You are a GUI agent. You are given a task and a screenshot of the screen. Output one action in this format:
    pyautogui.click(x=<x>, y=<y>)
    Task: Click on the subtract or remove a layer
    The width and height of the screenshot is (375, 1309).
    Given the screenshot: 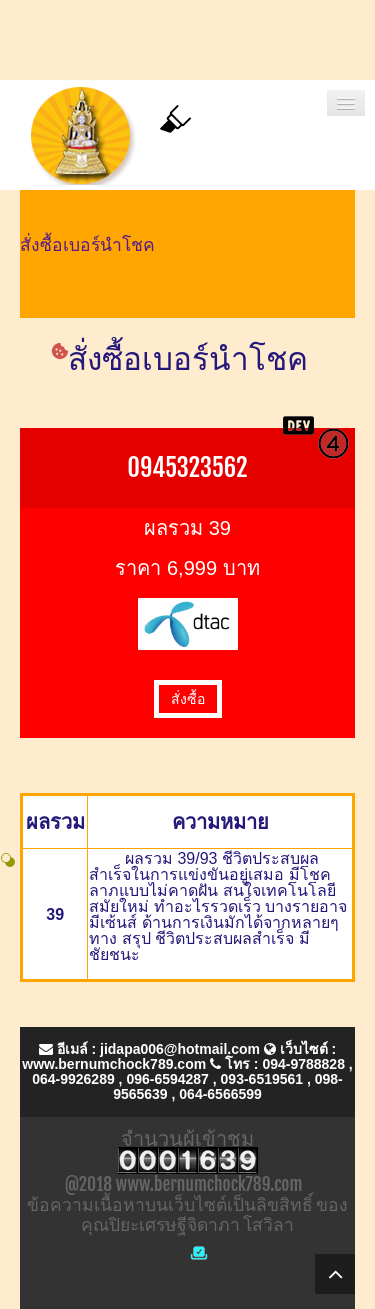 What is the action you would take?
    pyautogui.click(x=8, y=860)
    